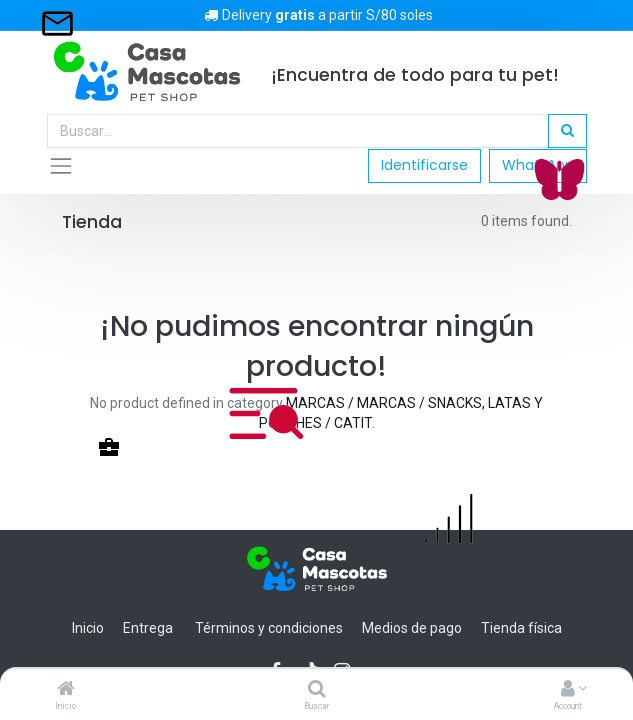  Describe the element at coordinates (263, 413) in the screenshot. I see `search within a list or document` at that location.